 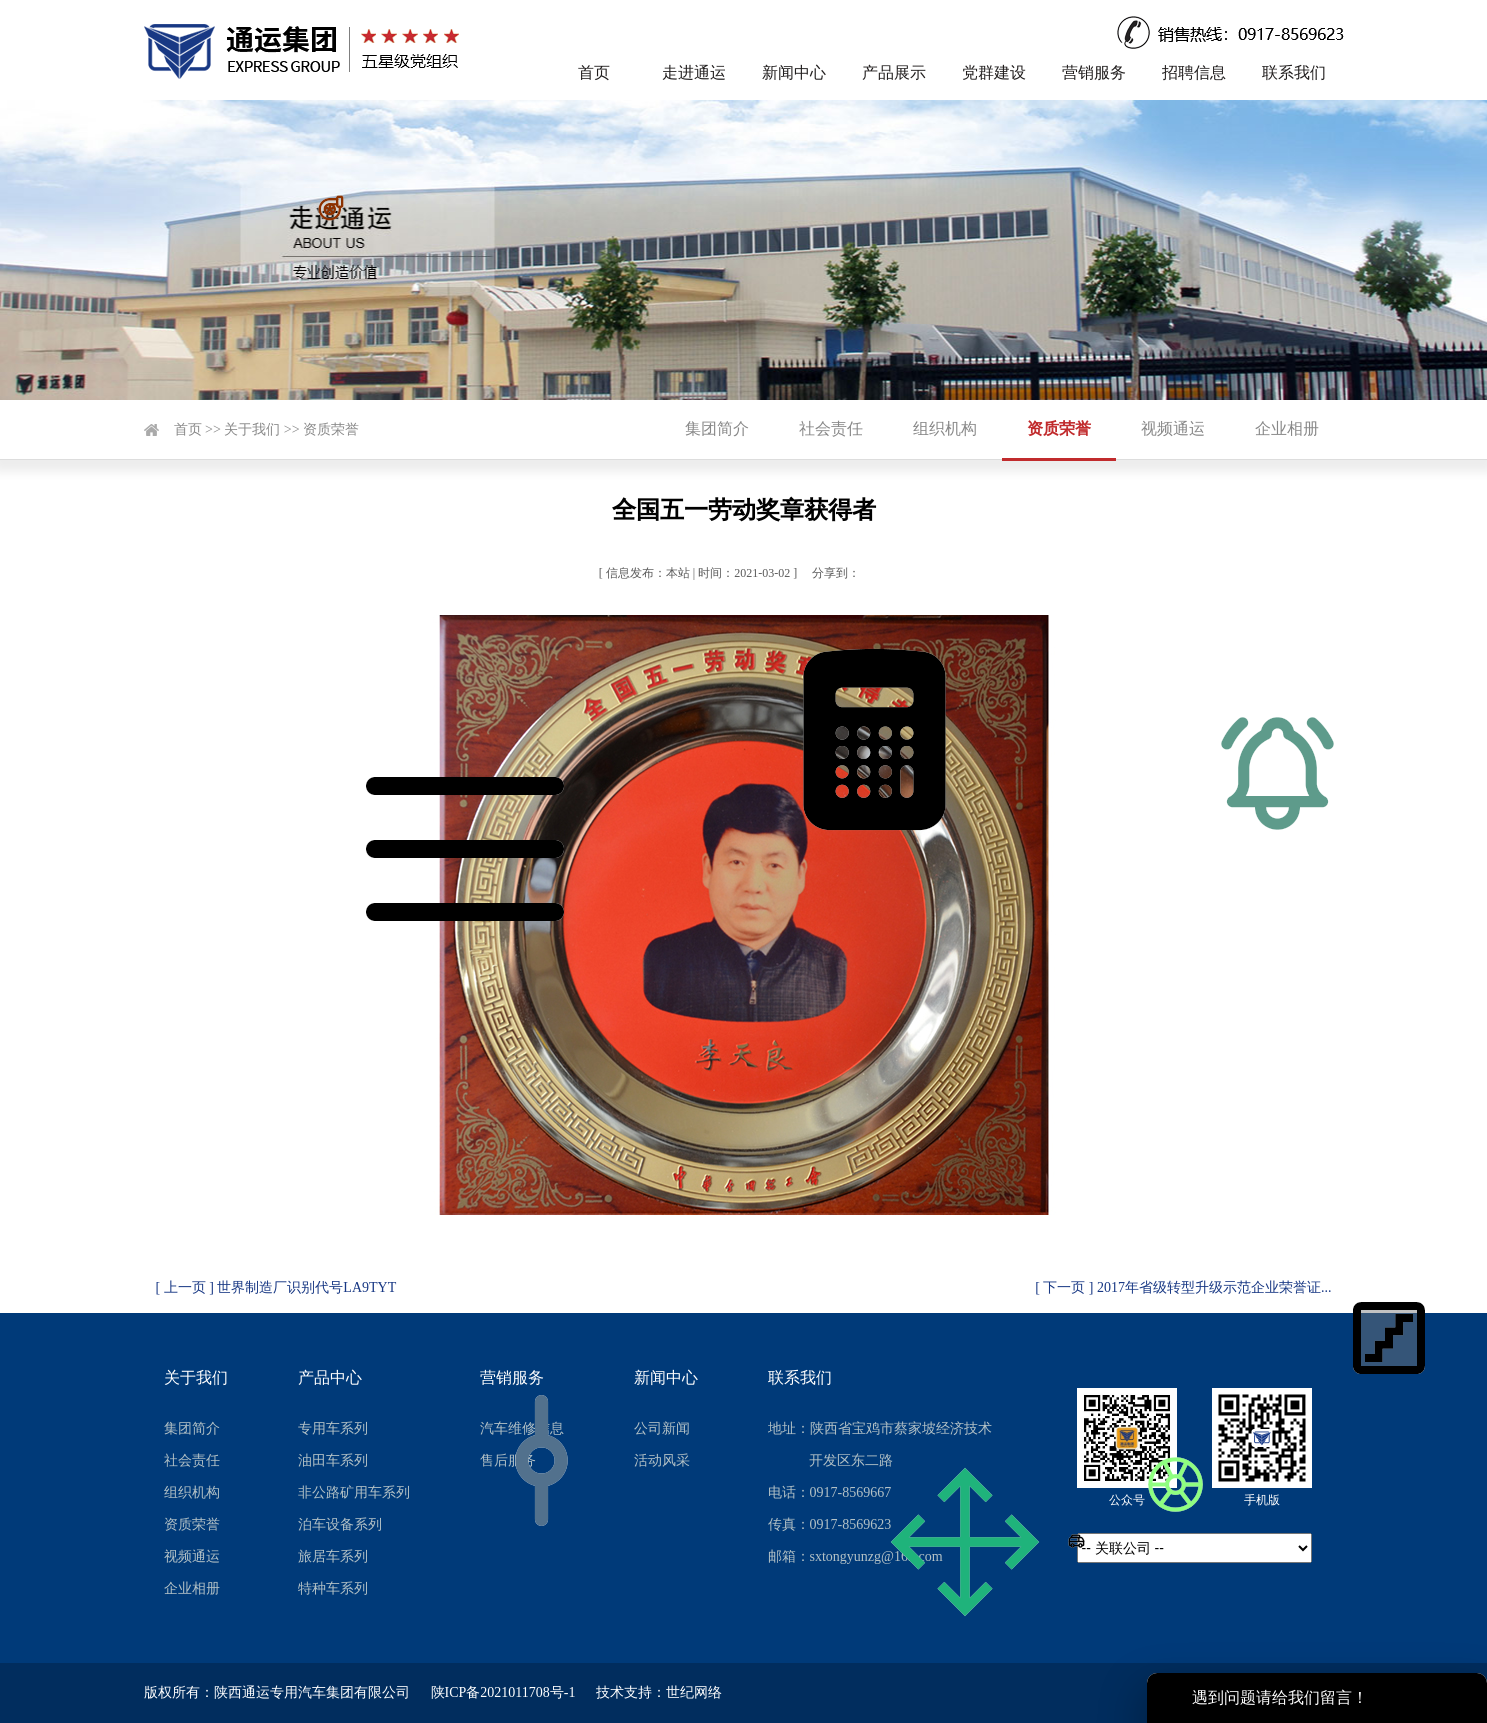 I want to click on access turbocharger or engine performance settings, so click(x=331, y=208).